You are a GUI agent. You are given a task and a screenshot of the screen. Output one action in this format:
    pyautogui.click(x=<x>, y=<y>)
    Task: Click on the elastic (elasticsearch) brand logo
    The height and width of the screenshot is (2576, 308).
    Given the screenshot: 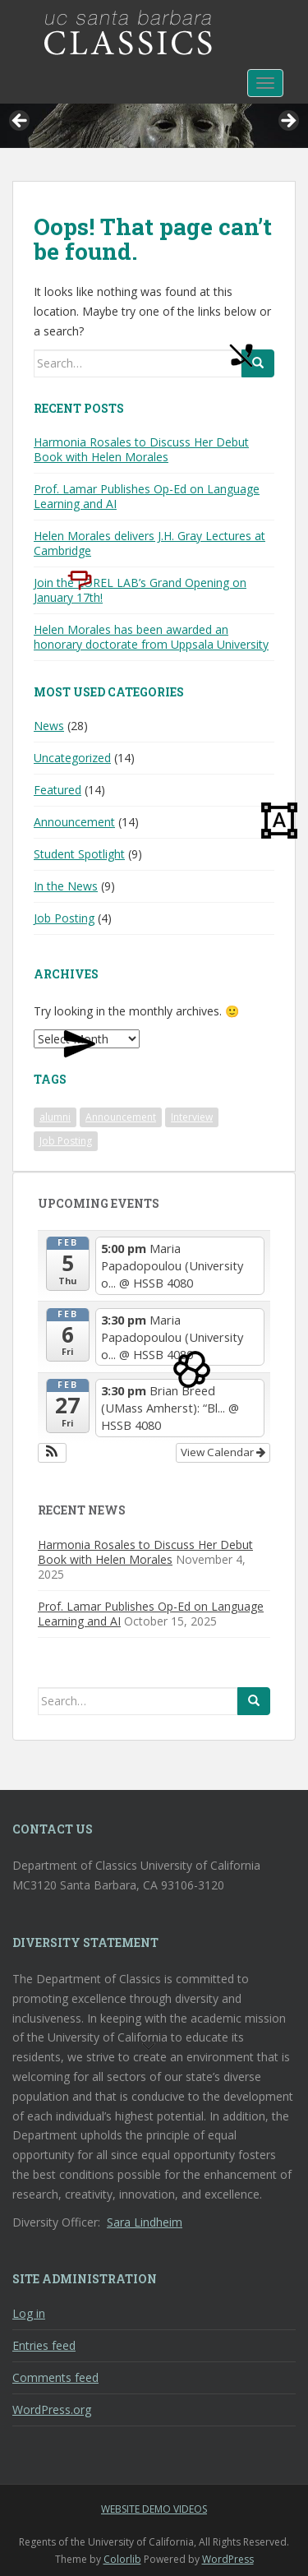 What is the action you would take?
    pyautogui.click(x=191, y=1369)
    